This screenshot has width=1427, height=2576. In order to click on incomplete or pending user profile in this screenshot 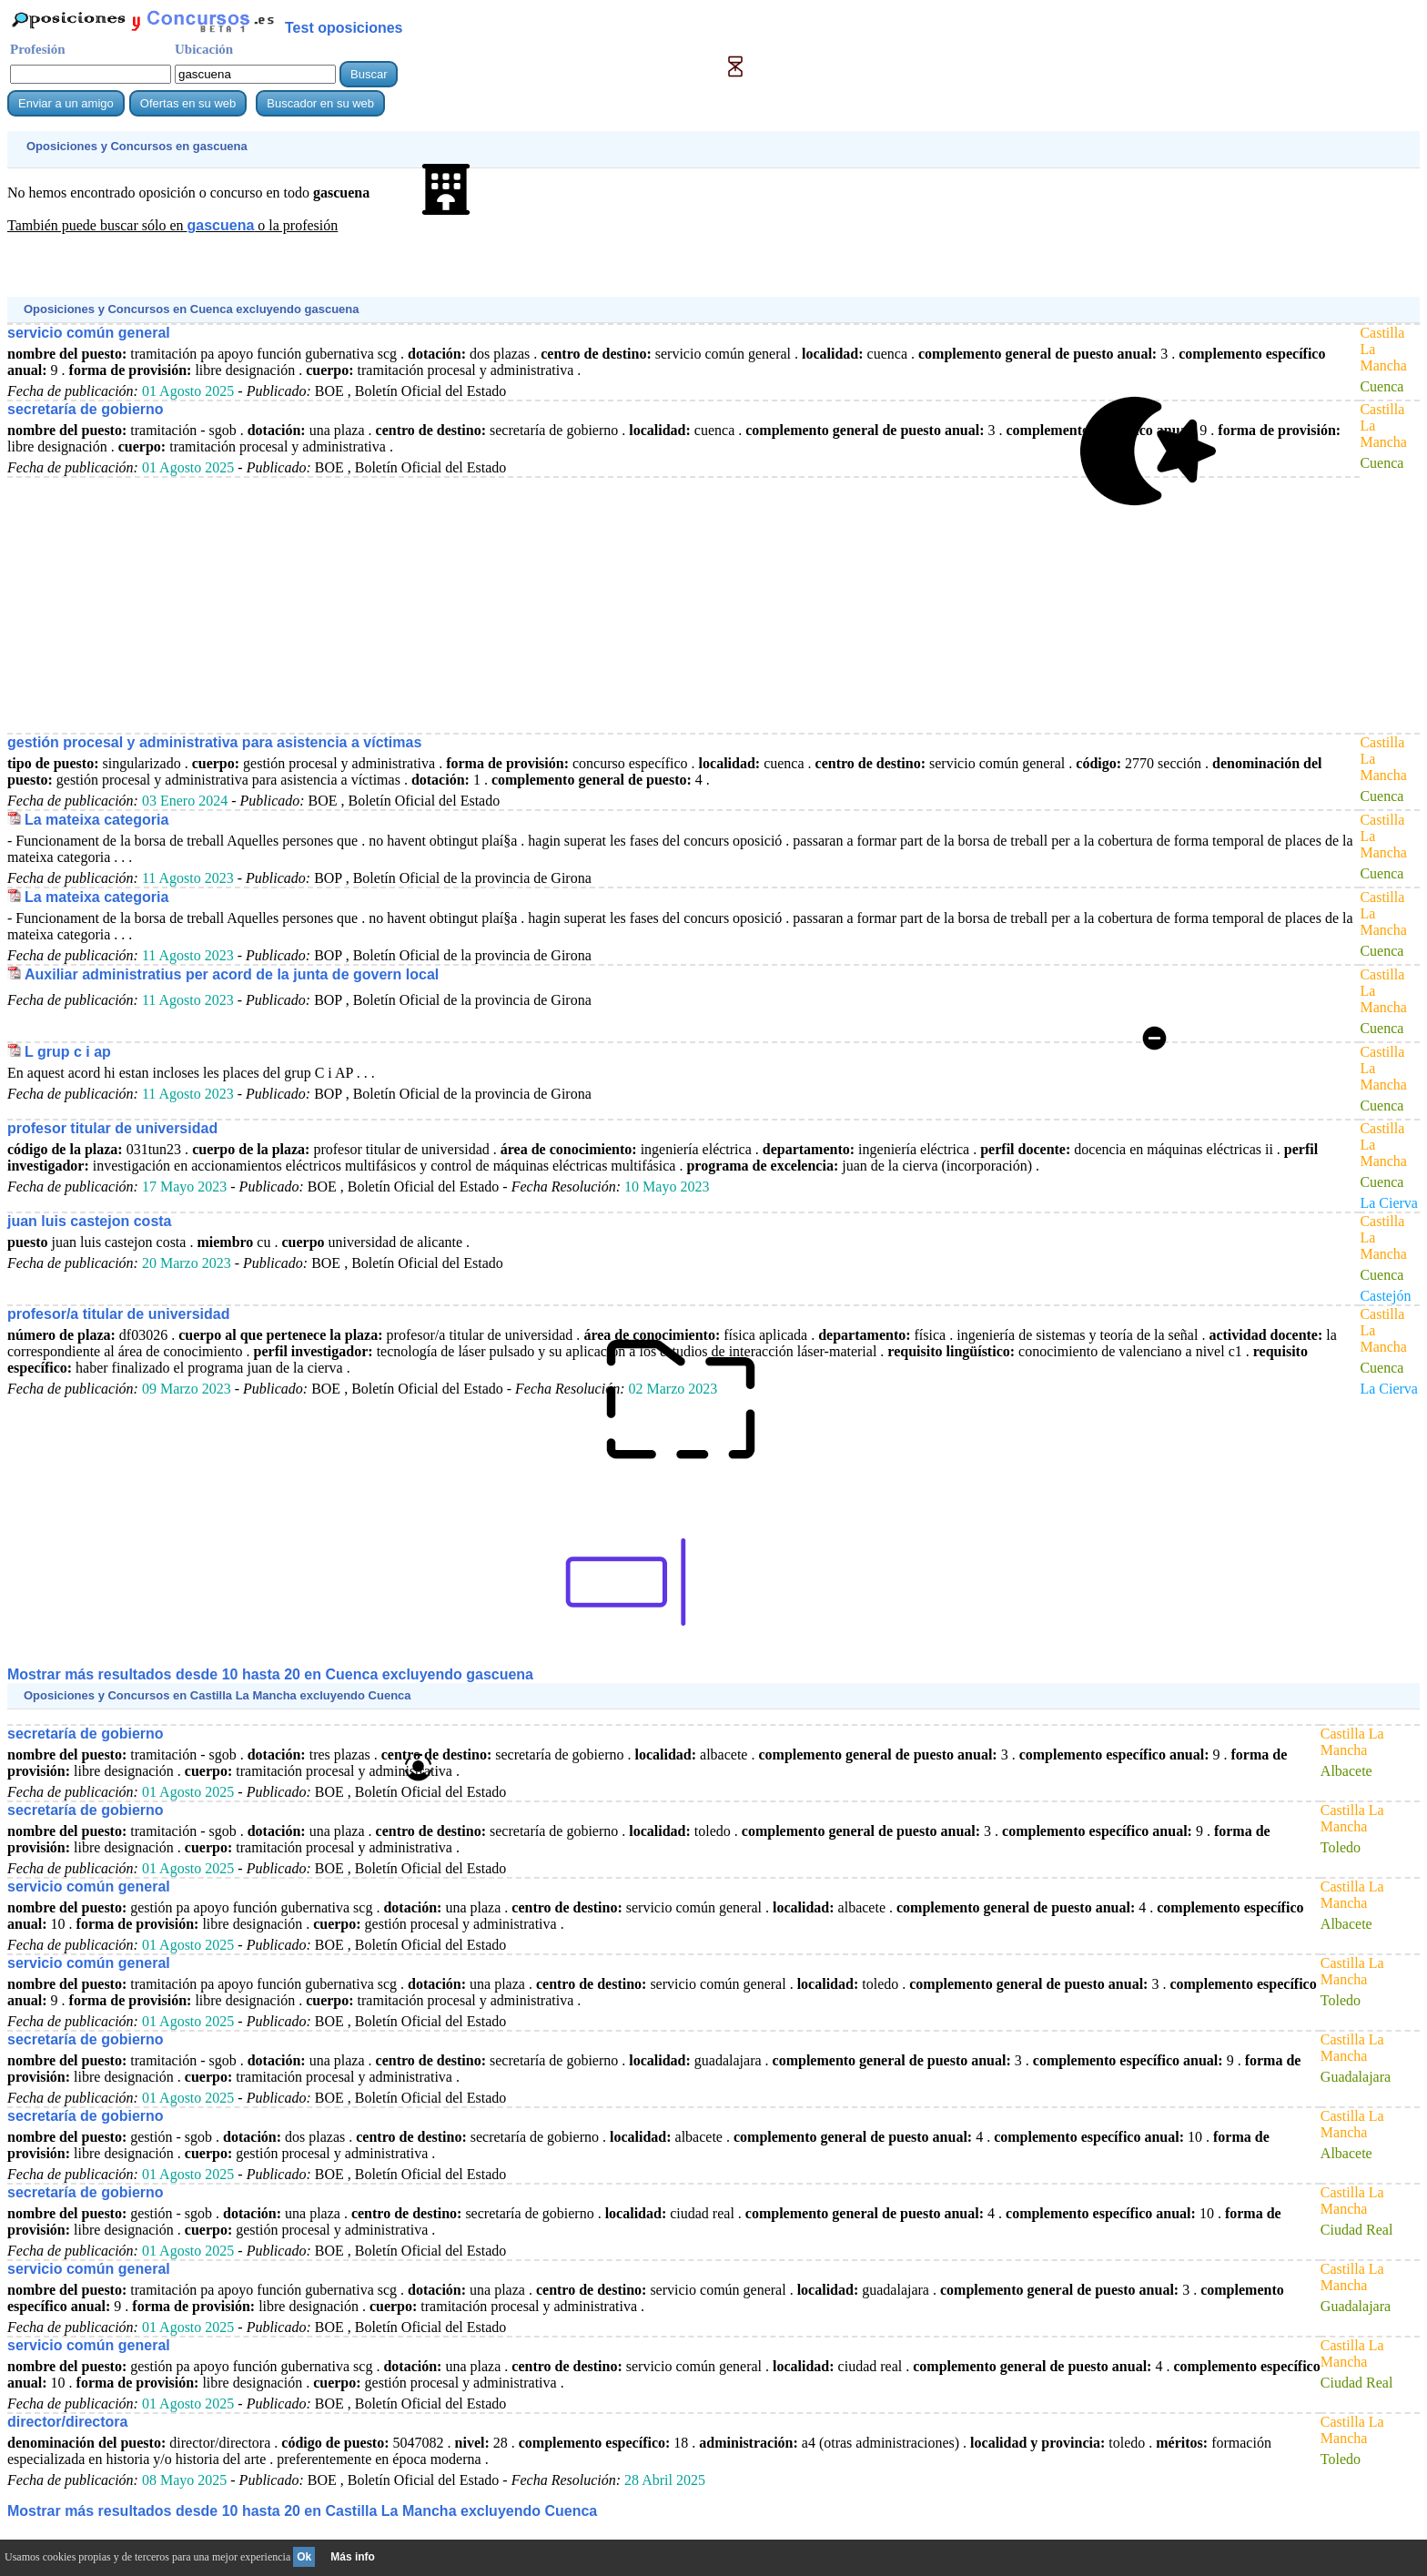, I will do `click(418, 1767)`.